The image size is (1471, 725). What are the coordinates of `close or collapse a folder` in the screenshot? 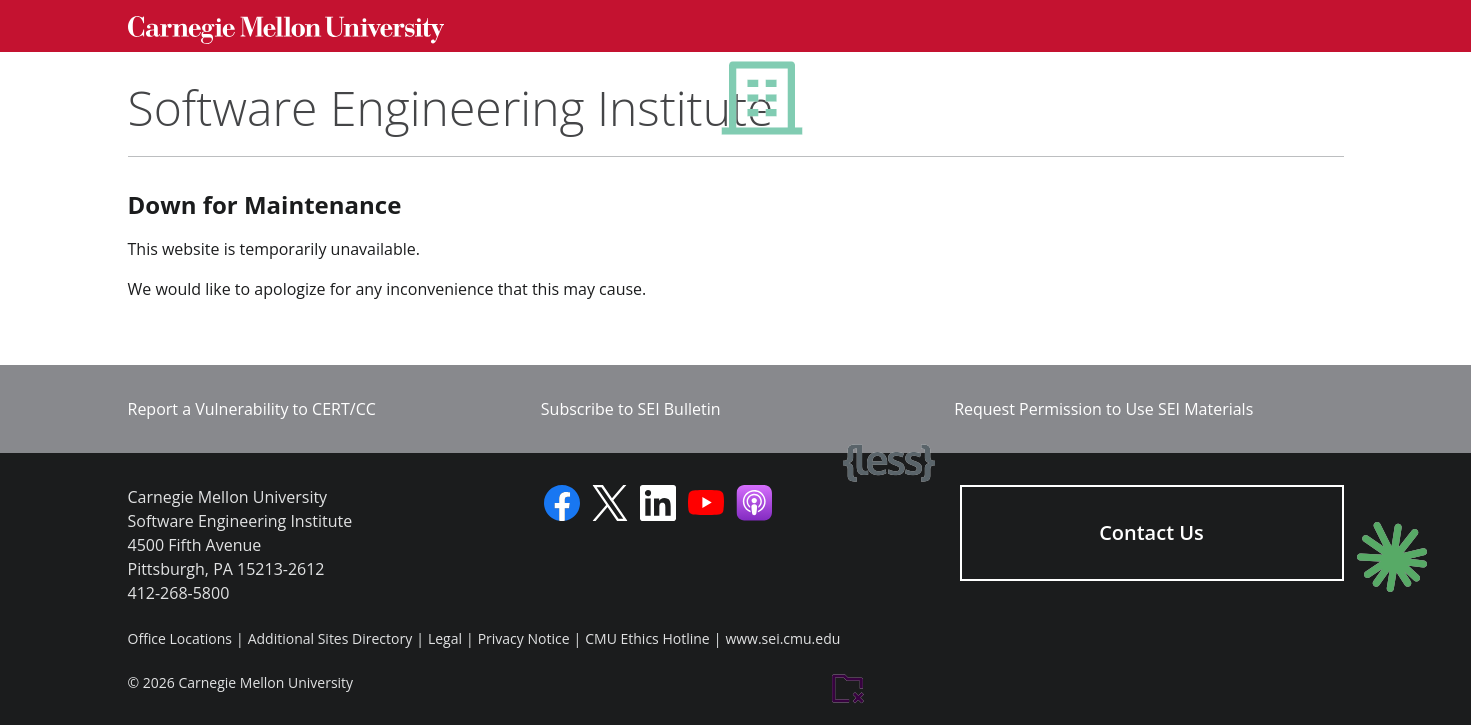 It's located at (847, 688).